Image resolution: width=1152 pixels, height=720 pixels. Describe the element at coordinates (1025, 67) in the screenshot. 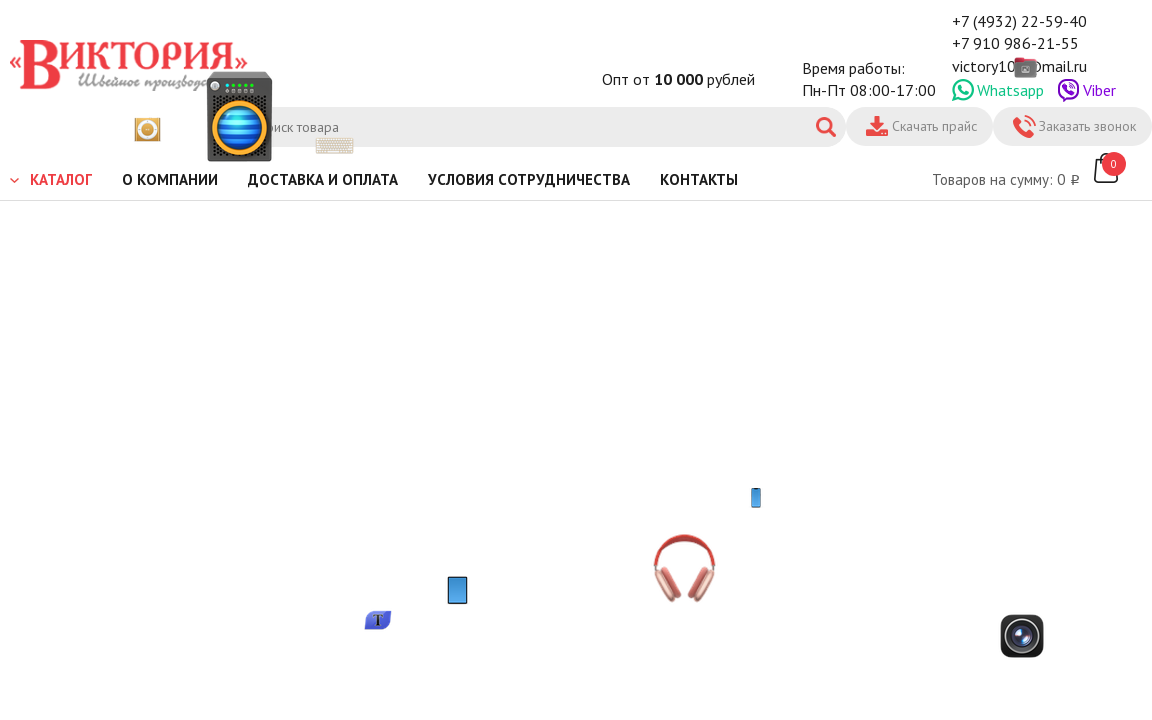

I see `open your pictures folder` at that location.